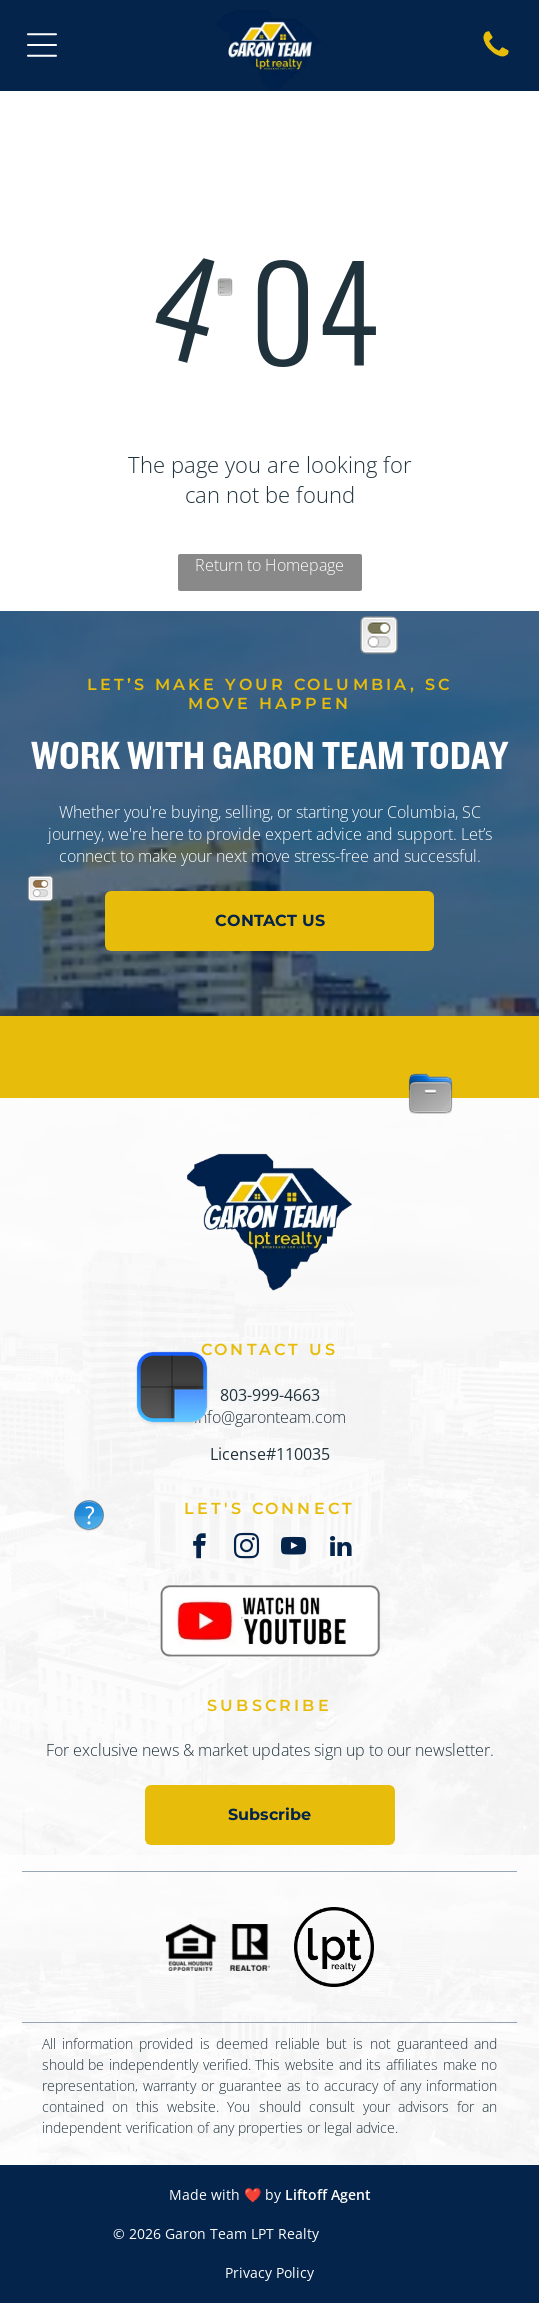 The height and width of the screenshot is (2303, 539). Describe the element at coordinates (89, 1515) in the screenshot. I see `open help center or documentation` at that location.